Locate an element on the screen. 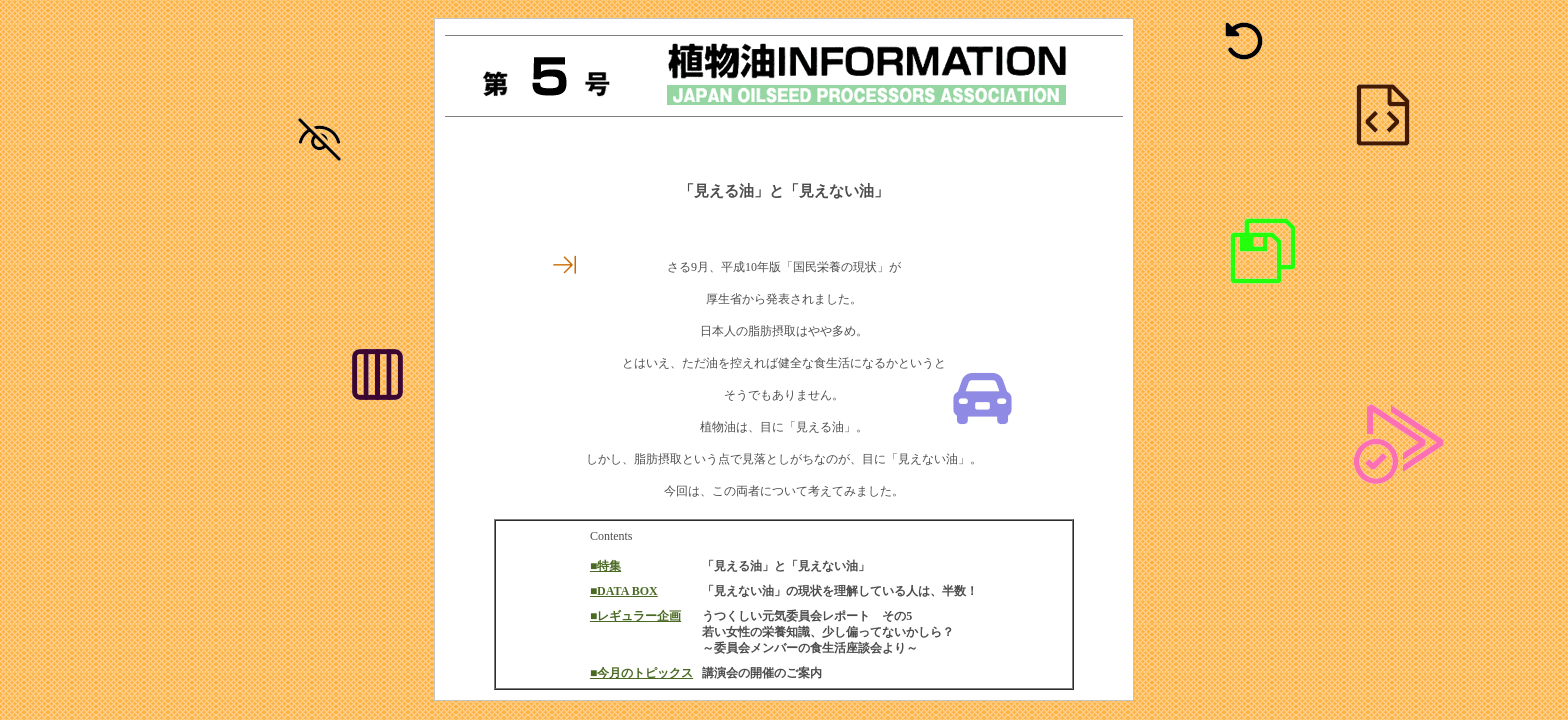  view or access code gists is located at coordinates (1383, 115).